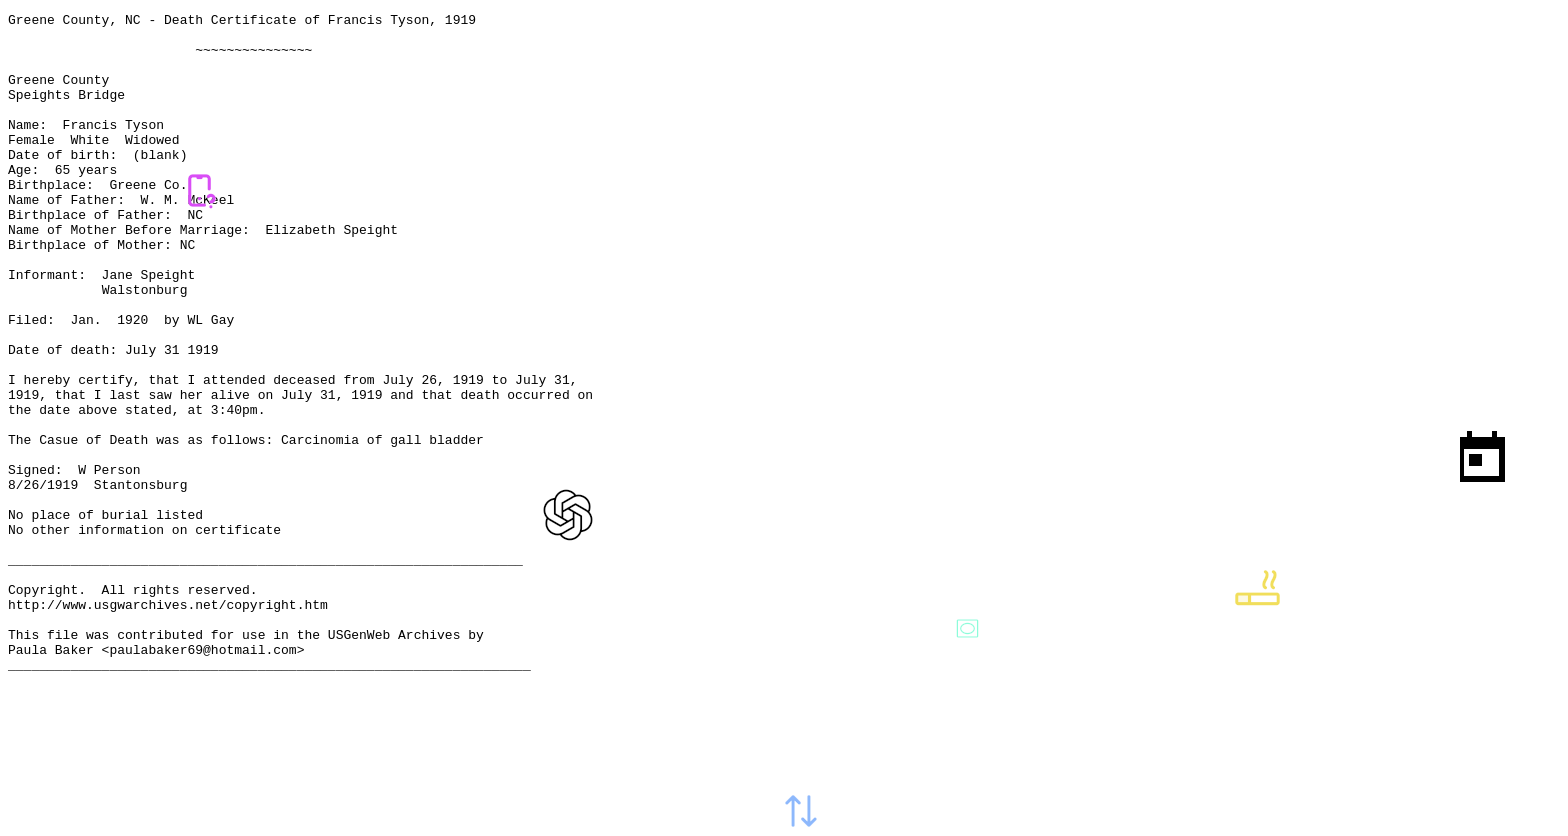 The width and height of the screenshot is (1568, 836). Describe the element at coordinates (199, 190) in the screenshot. I see `get help with mobile device settings` at that location.